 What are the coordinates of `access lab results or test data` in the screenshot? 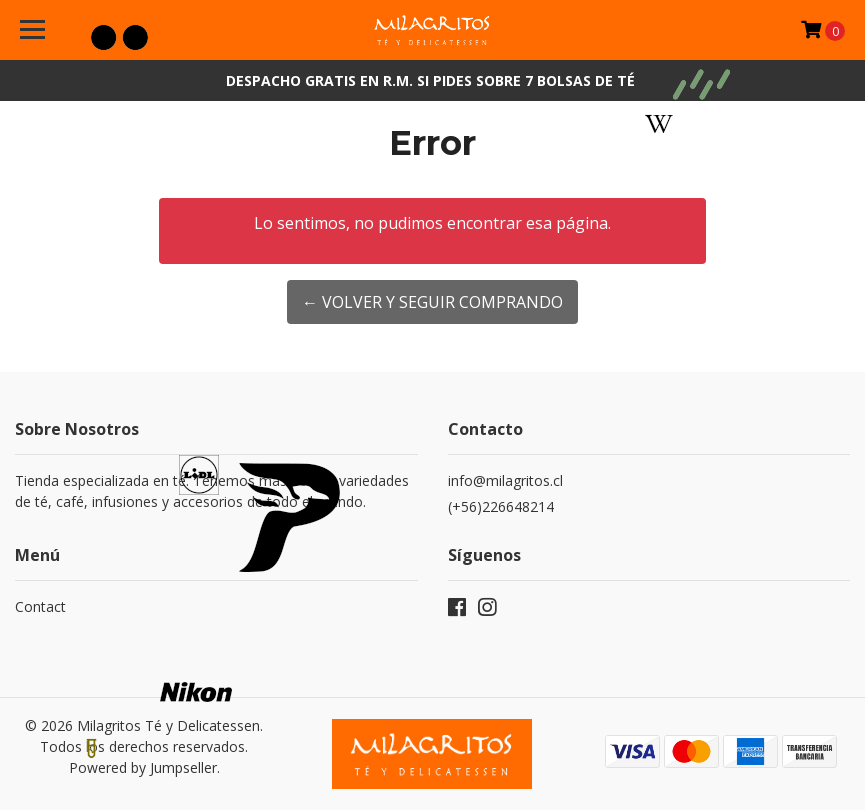 It's located at (91, 748).